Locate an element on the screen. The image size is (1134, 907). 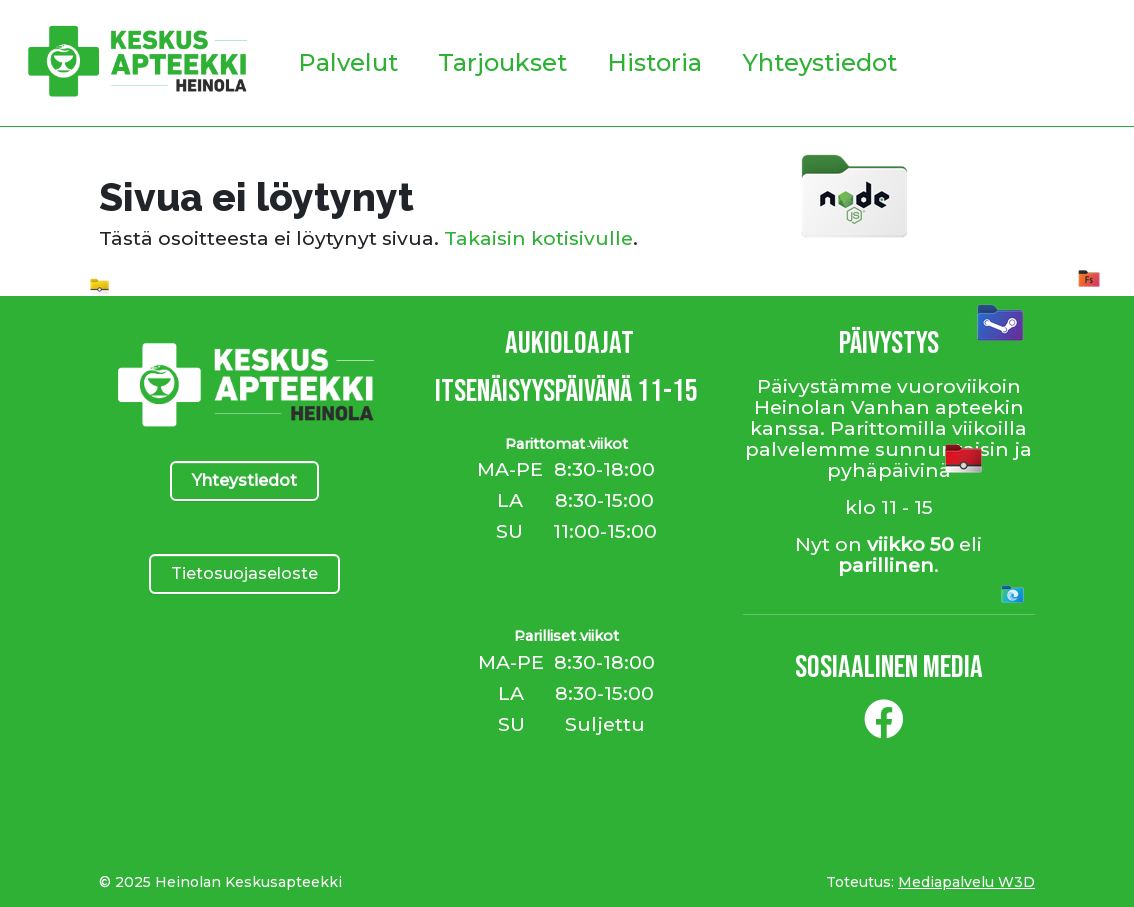
open adobe fuse project folder is located at coordinates (1089, 279).